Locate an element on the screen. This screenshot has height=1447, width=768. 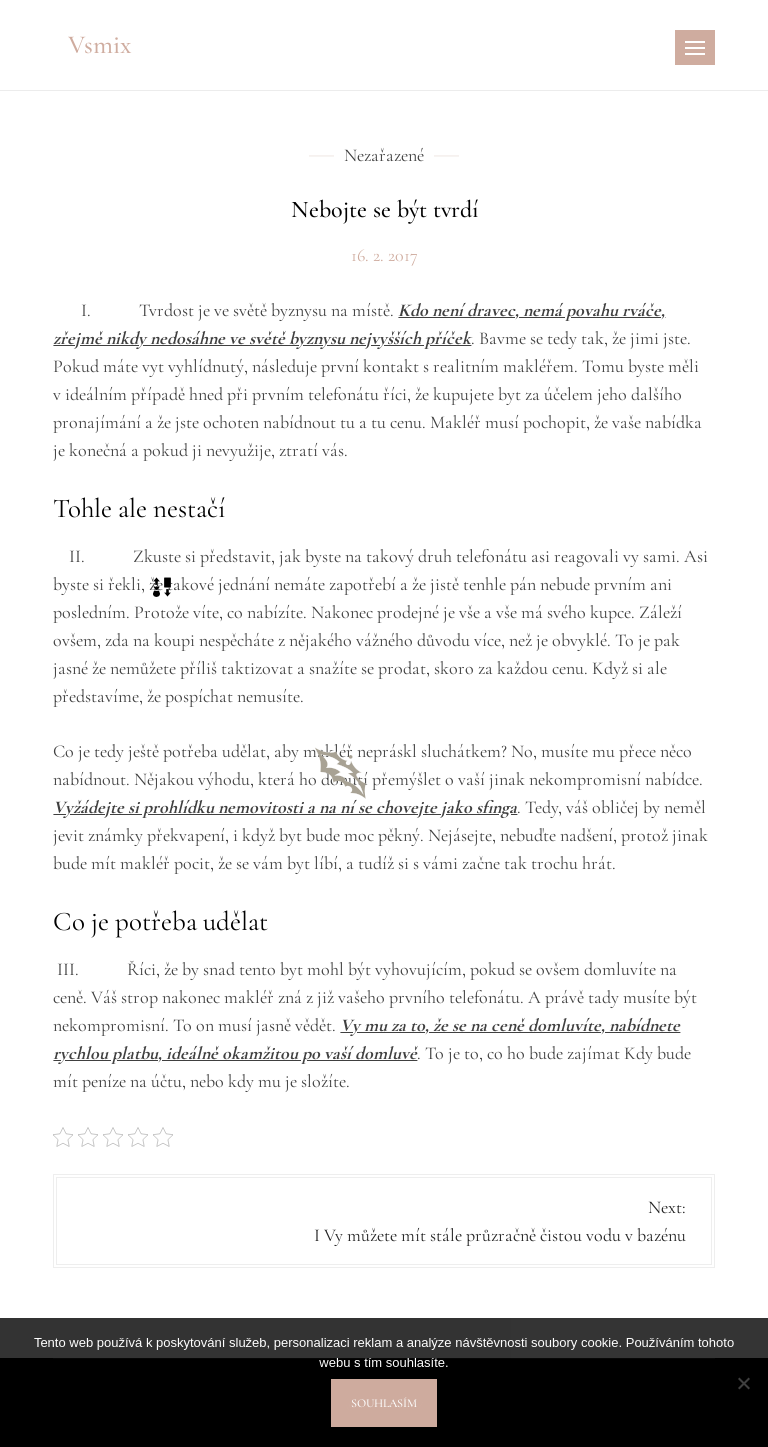
indicates damage or injury status in a game is located at coordinates (340, 773).